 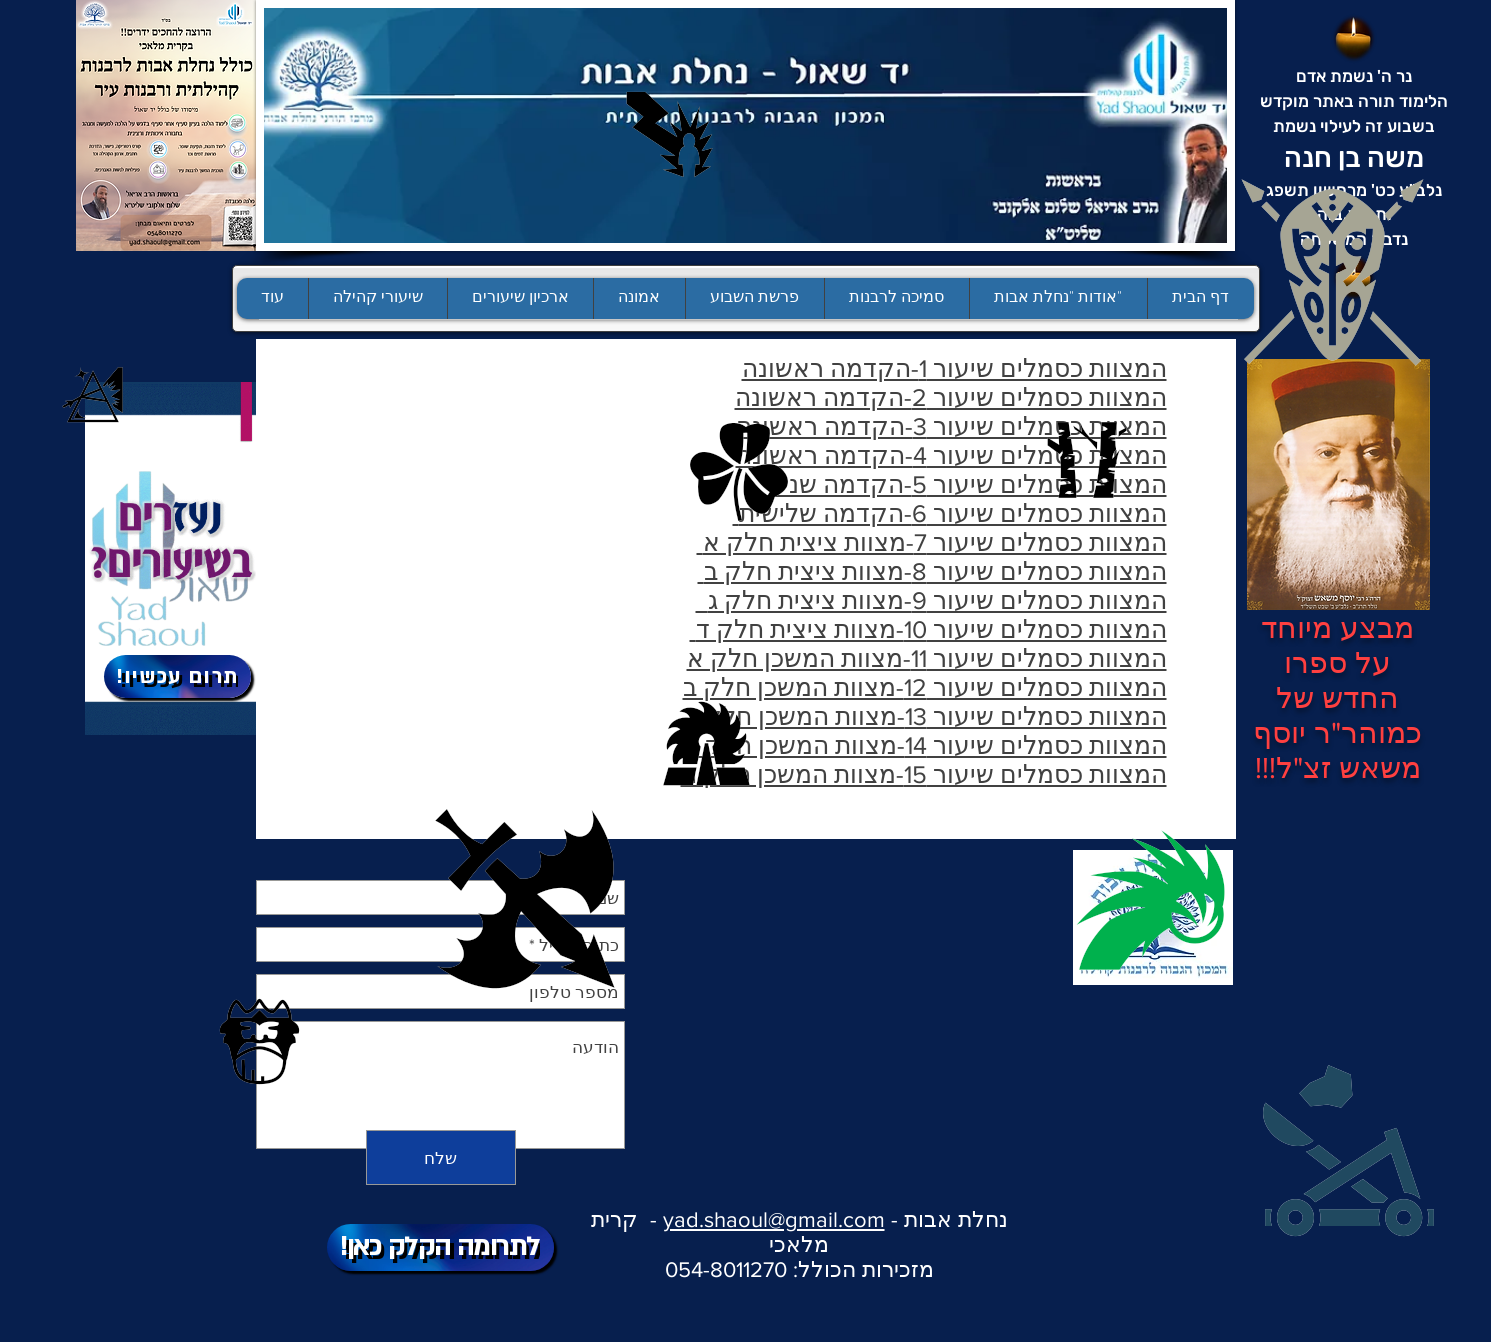 I want to click on select the old king character or unit, so click(x=259, y=1041).